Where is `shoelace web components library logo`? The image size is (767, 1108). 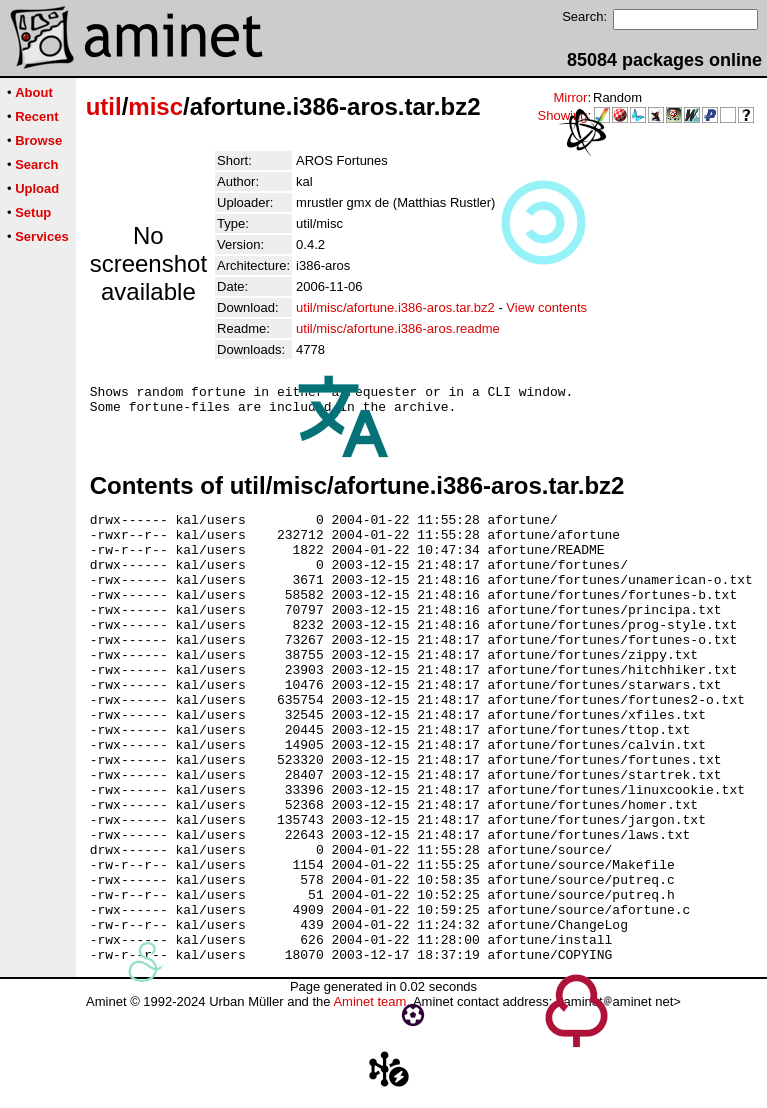
shoelace web components library logo is located at coordinates (146, 962).